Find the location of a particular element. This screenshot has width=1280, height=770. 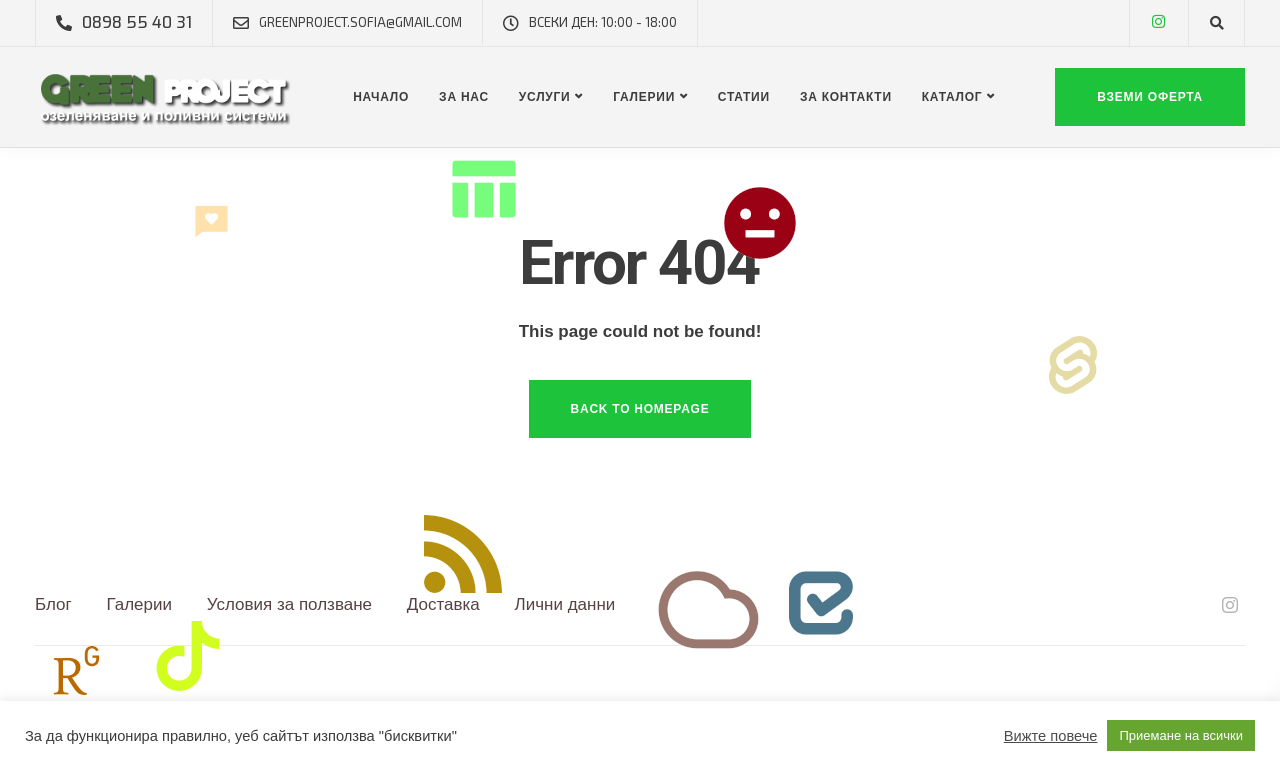

view liked or favorited messages is located at coordinates (211, 220).